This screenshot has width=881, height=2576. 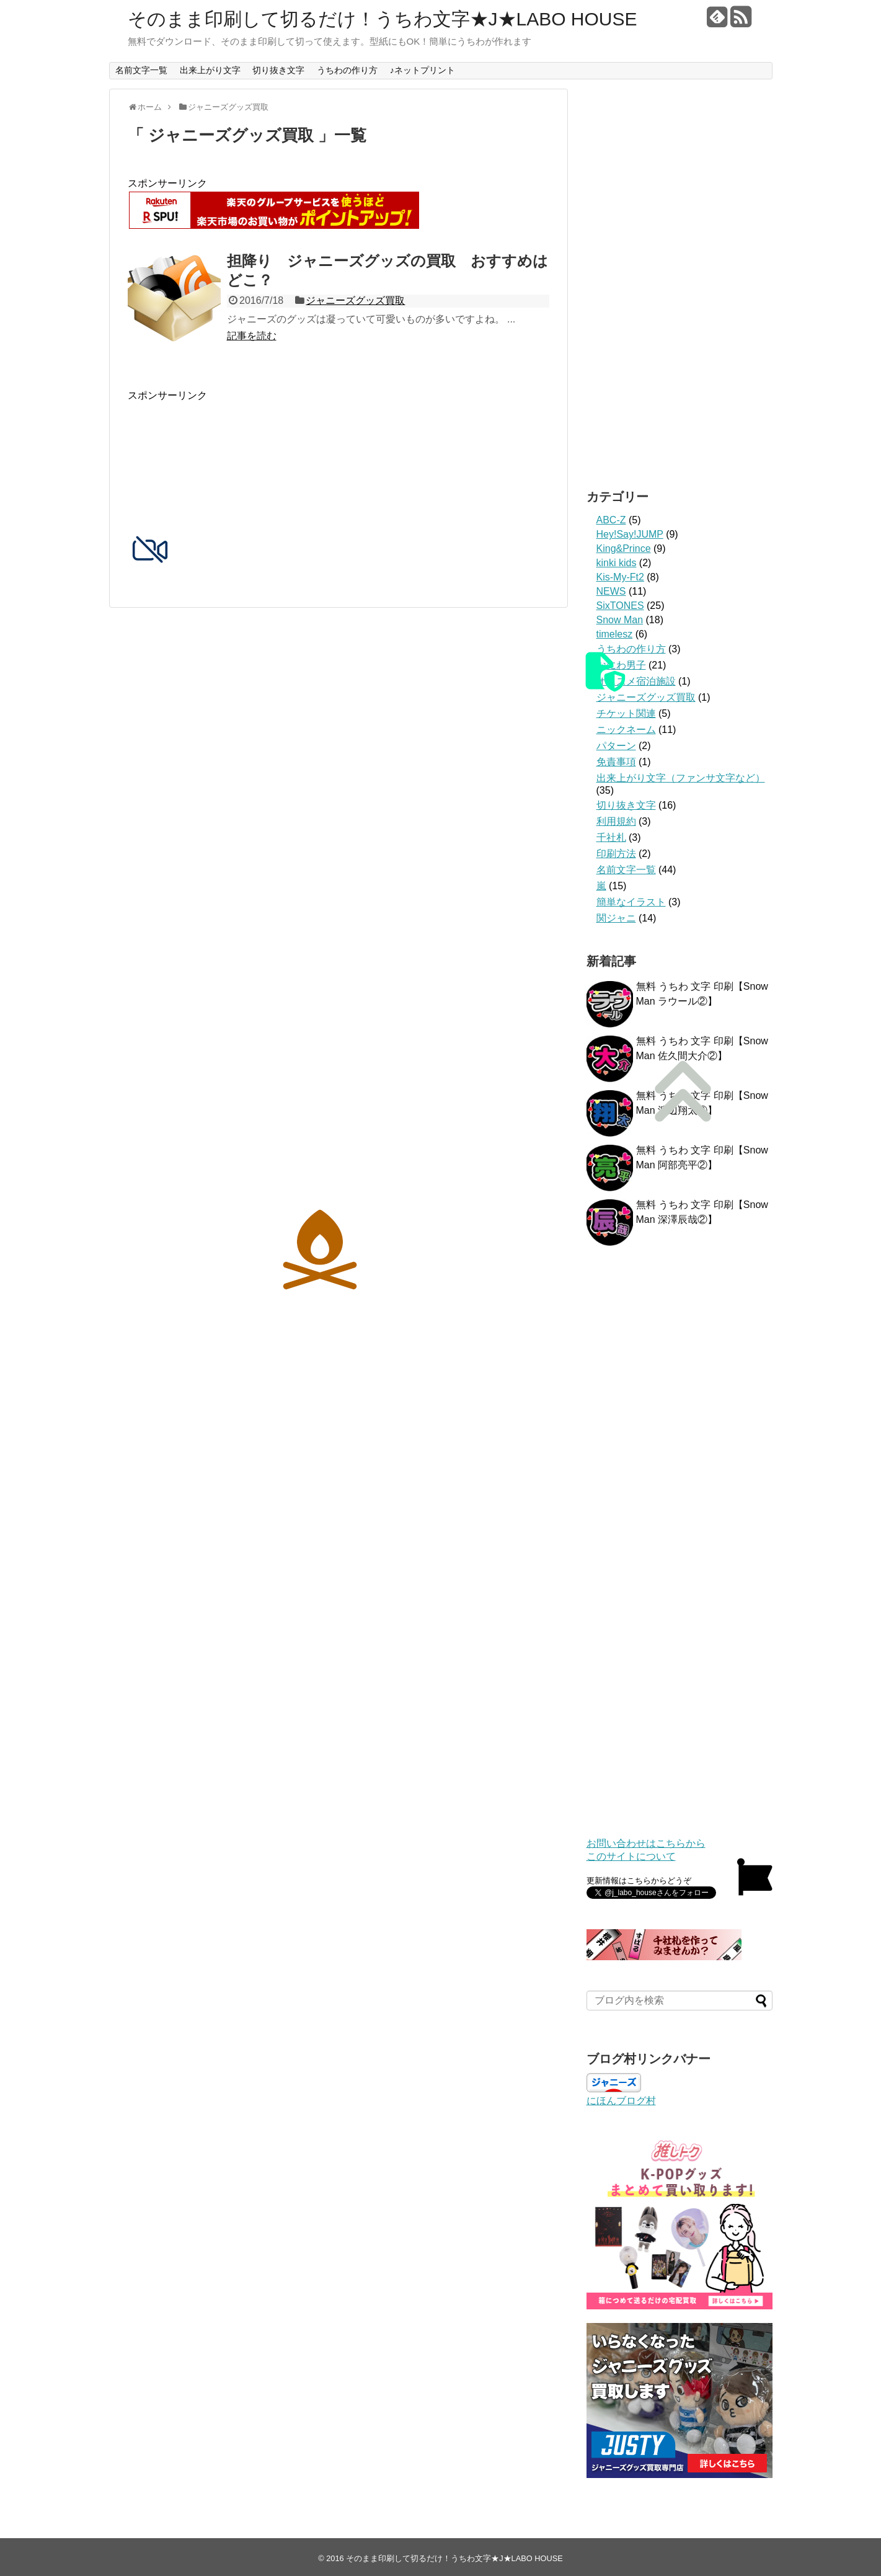 I want to click on access outdoor or camping-related features, so click(x=320, y=1250).